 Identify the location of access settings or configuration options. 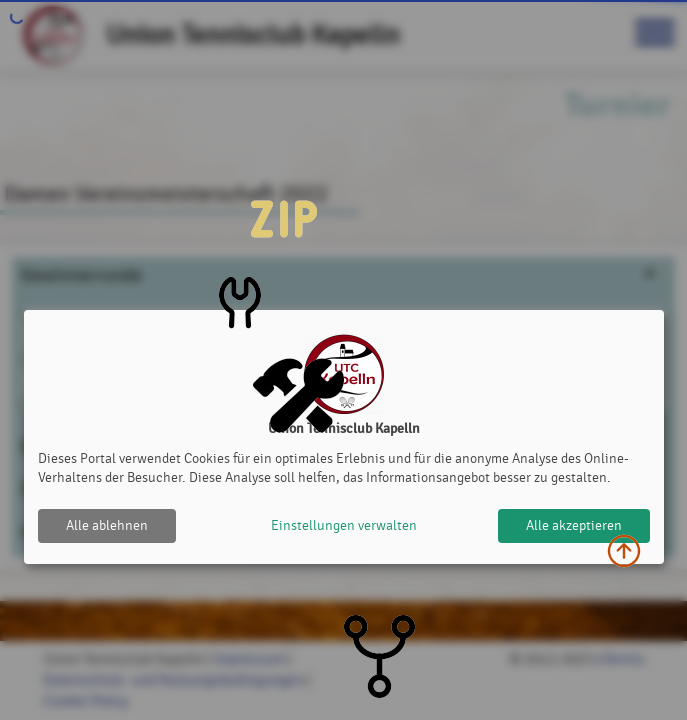
(298, 395).